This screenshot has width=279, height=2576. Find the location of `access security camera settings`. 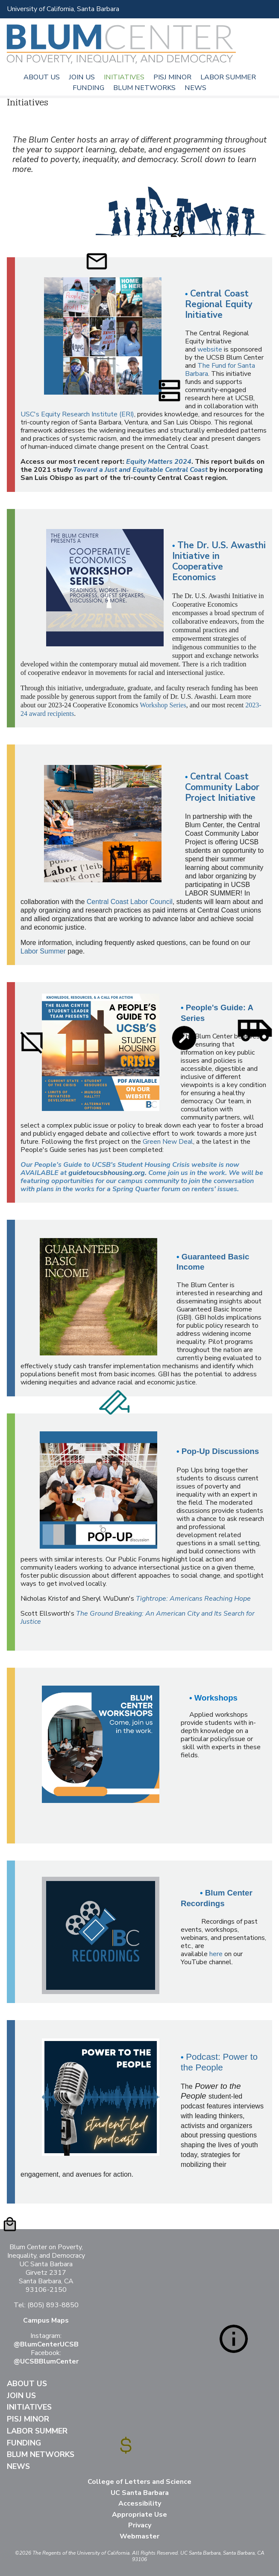

access security camera settings is located at coordinates (114, 1404).